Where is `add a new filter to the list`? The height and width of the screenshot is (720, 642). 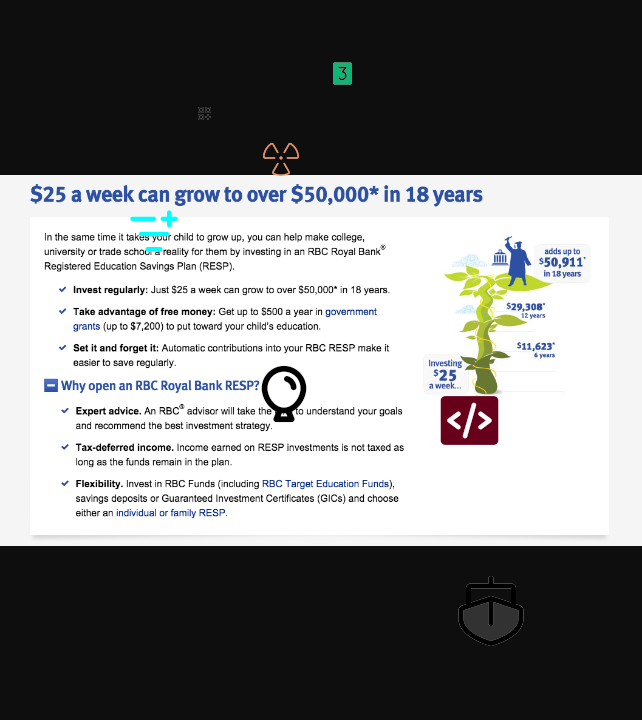
add a new filter to the list is located at coordinates (154, 234).